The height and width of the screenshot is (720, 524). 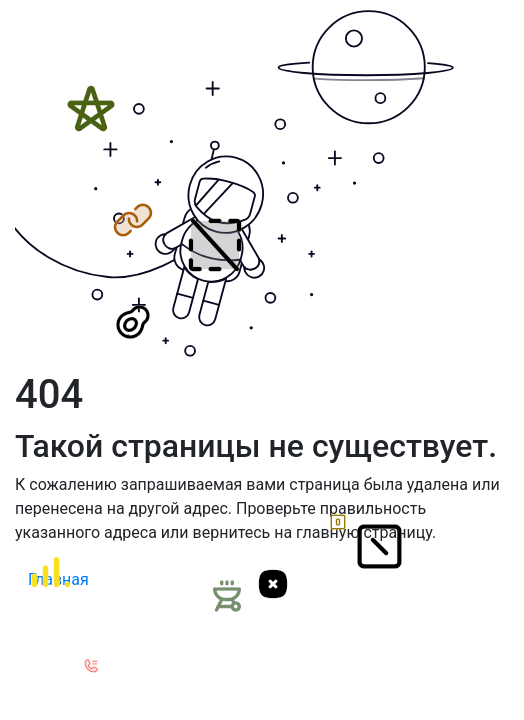 What do you see at coordinates (227, 596) in the screenshot?
I see `access grill or barbecue settings` at bounding box center [227, 596].